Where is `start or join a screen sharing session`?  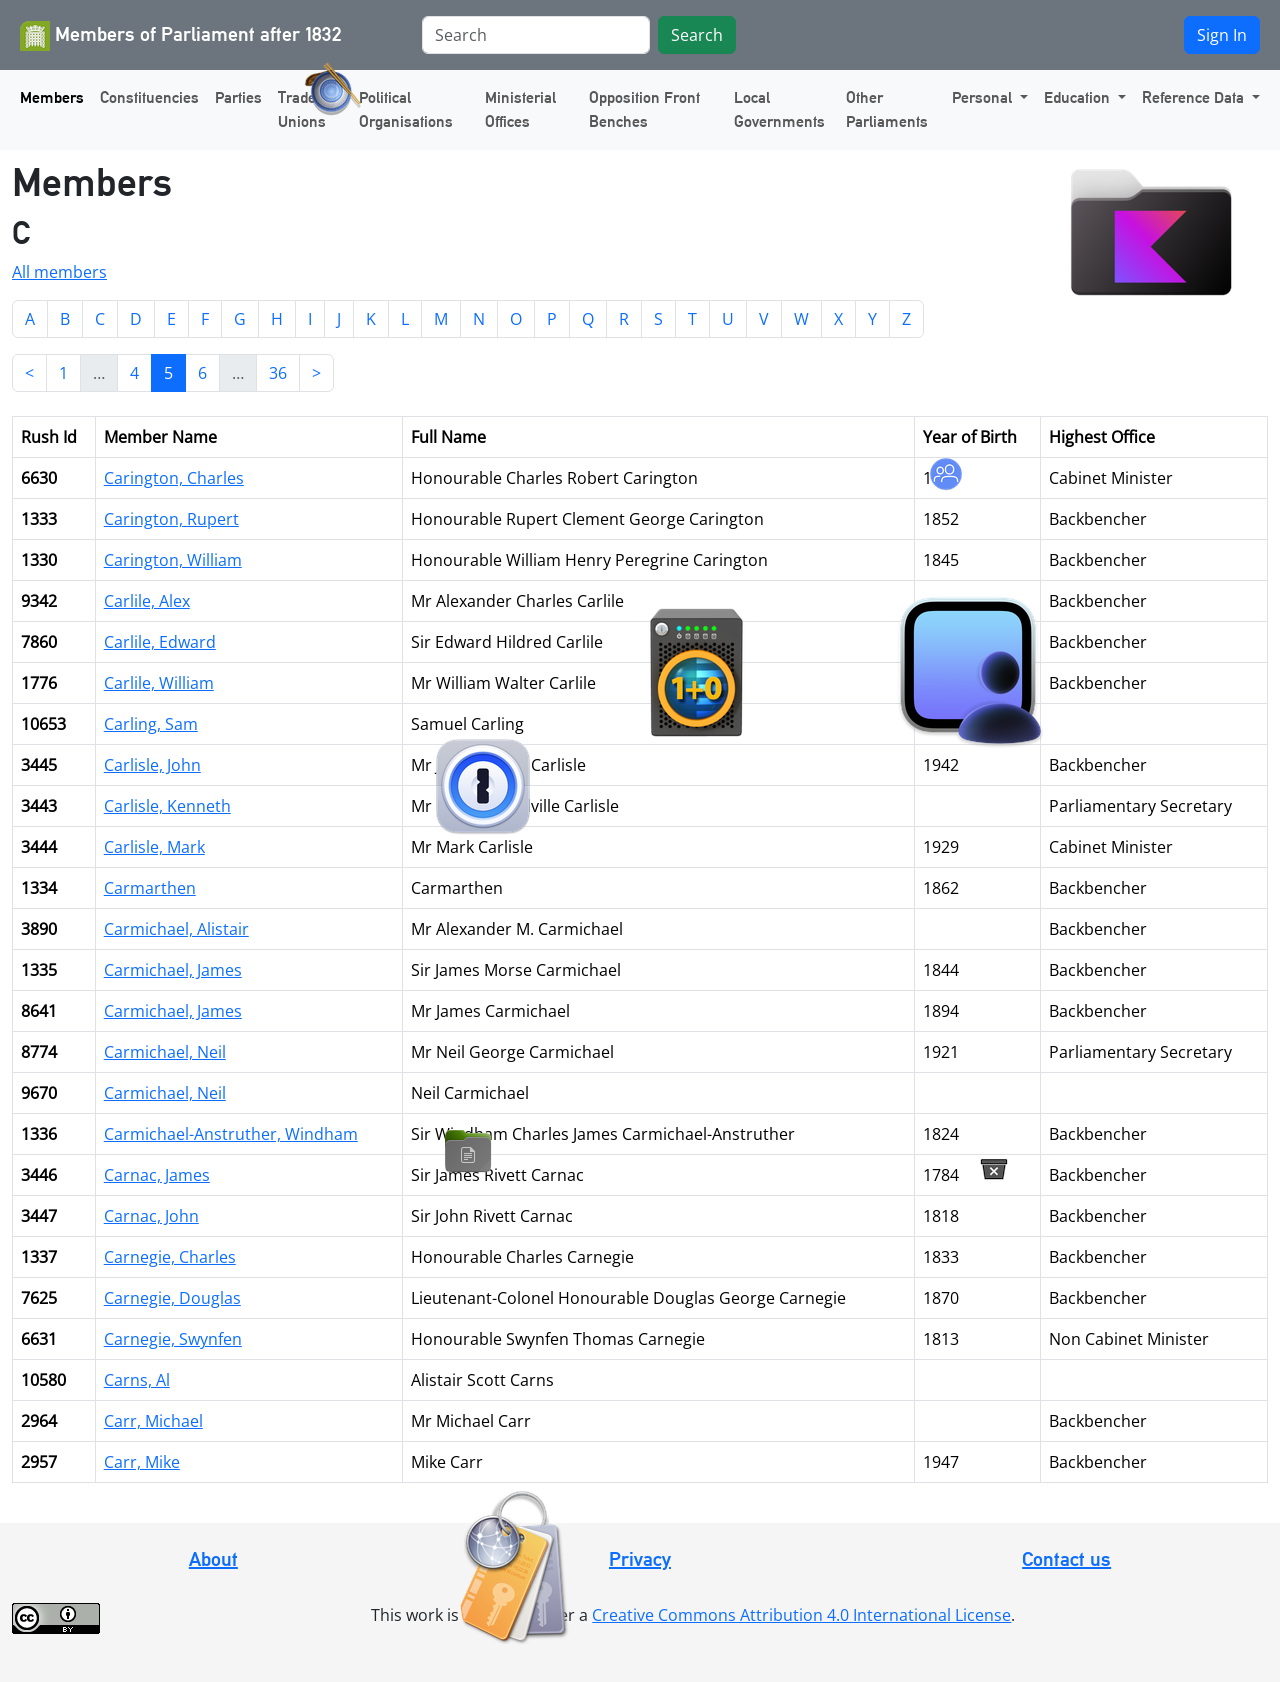
start or join a screen sharing session is located at coordinates (968, 665).